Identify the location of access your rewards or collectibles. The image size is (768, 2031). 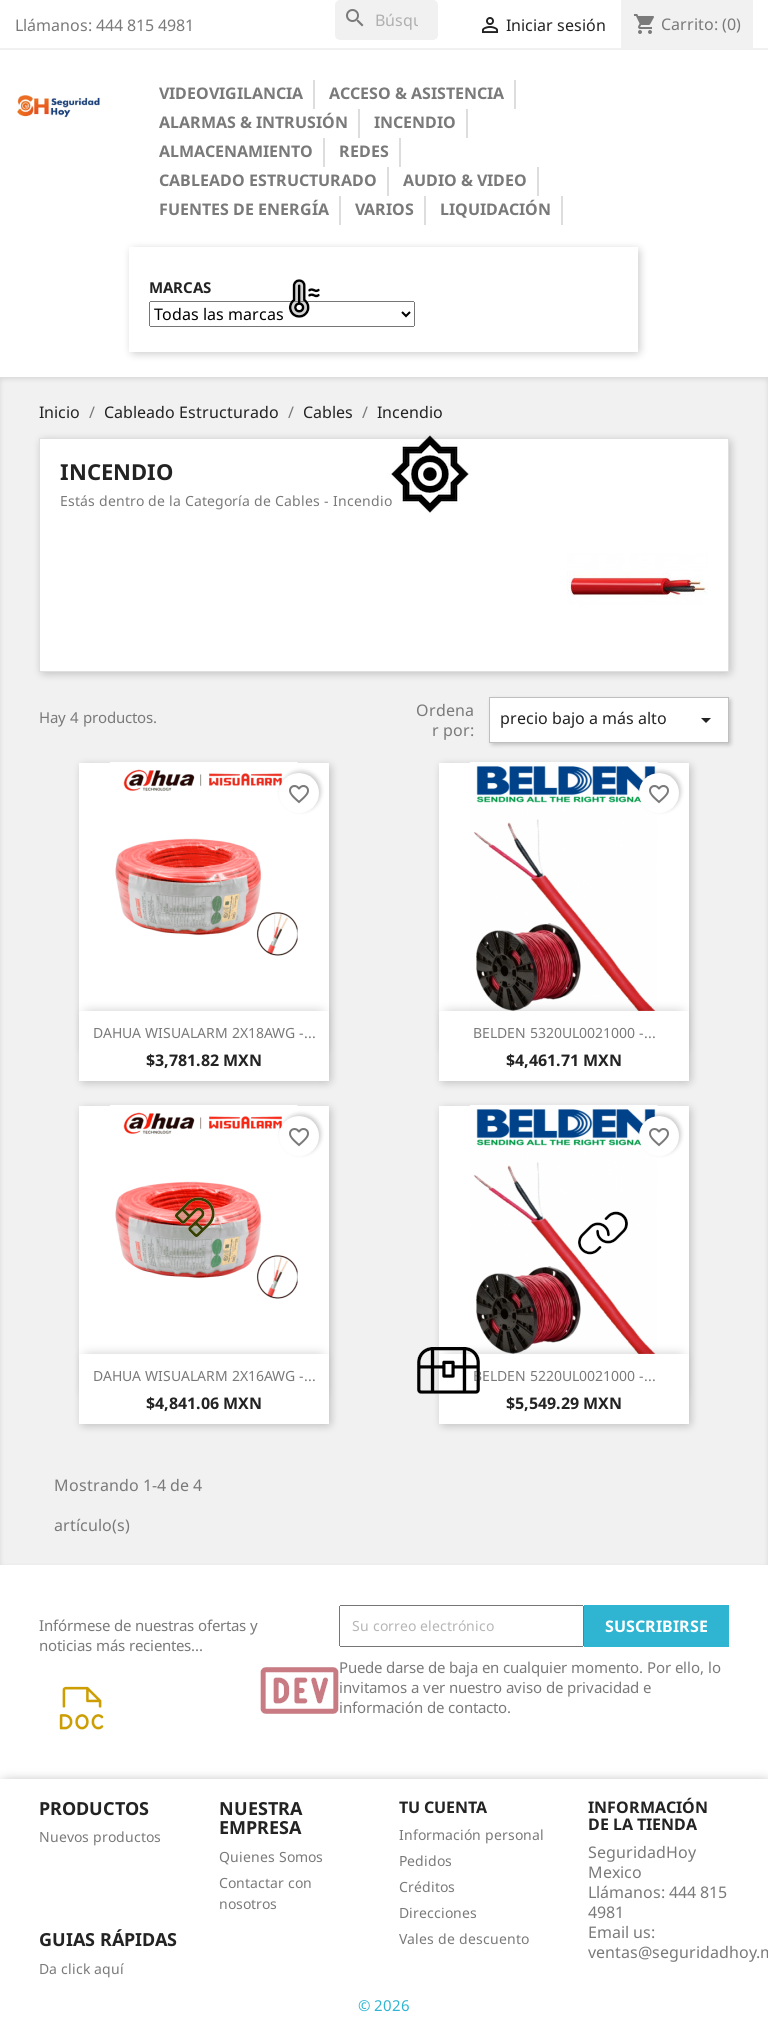
(448, 1371).